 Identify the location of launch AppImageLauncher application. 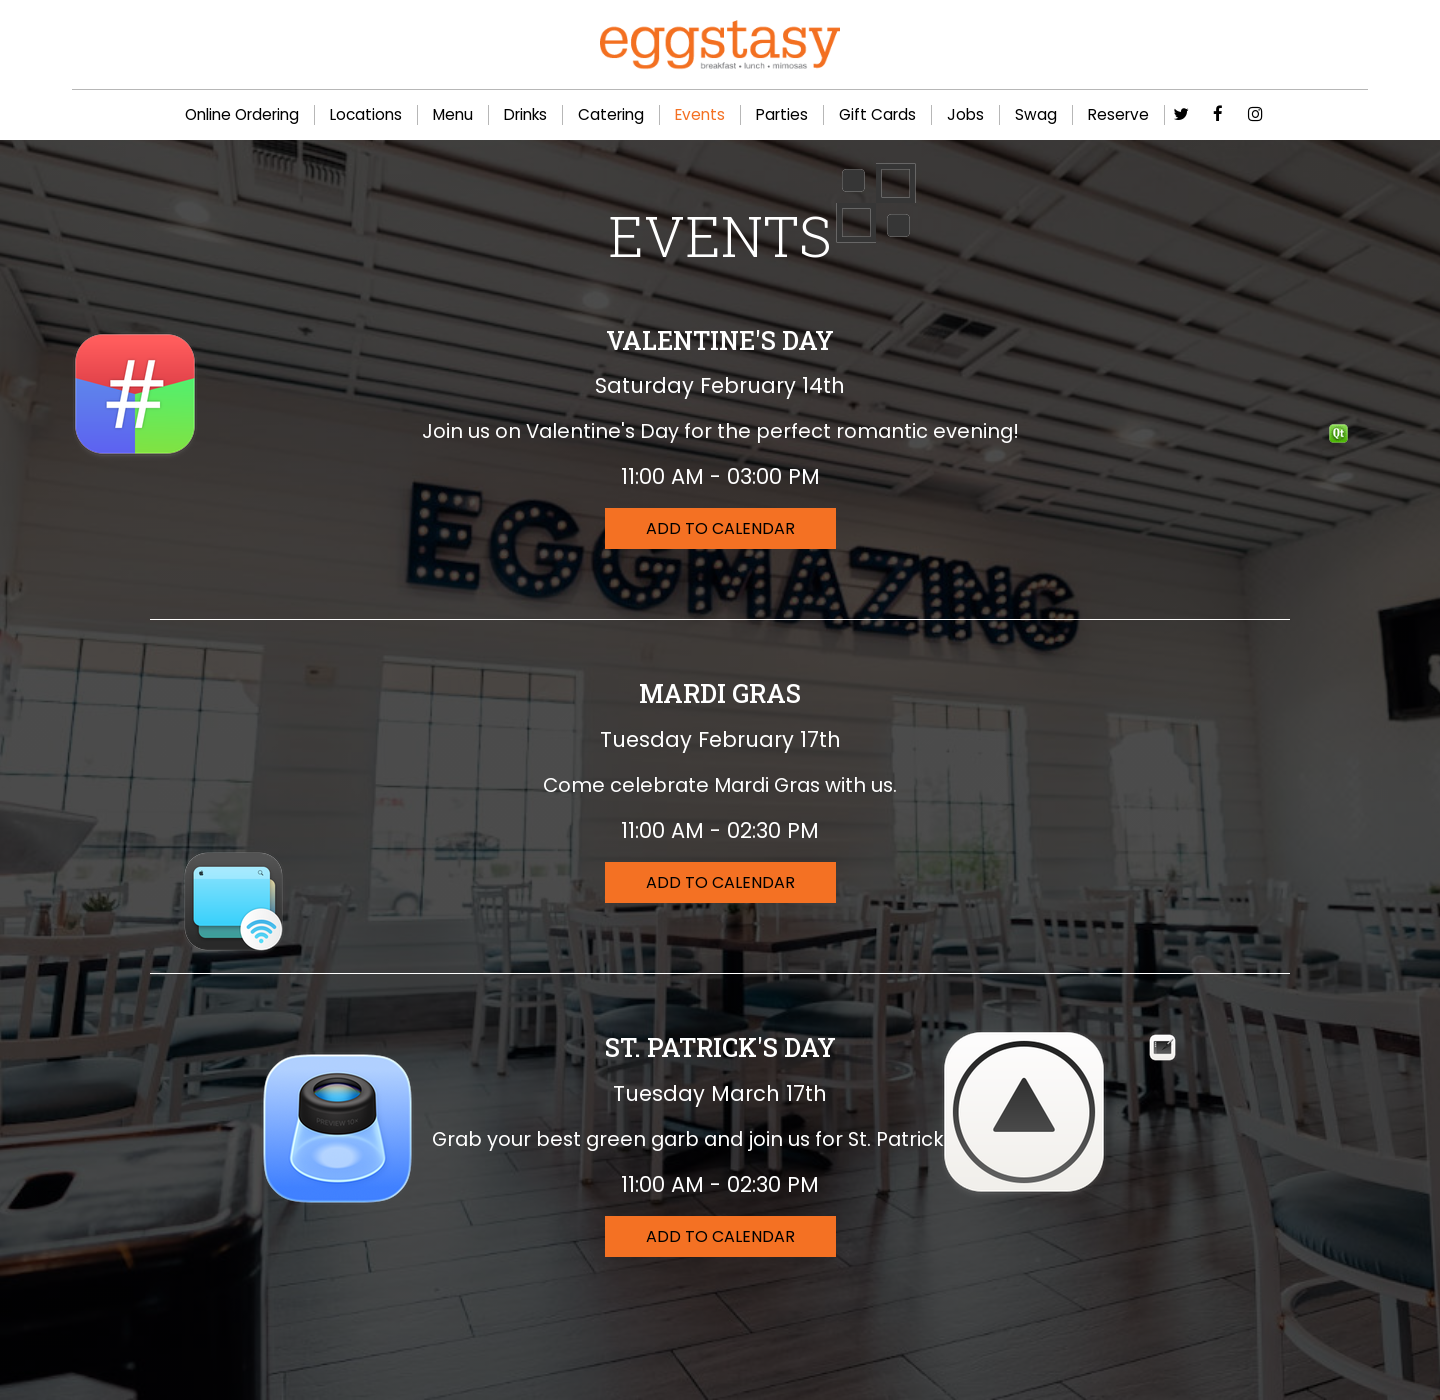
(1024, 1112).